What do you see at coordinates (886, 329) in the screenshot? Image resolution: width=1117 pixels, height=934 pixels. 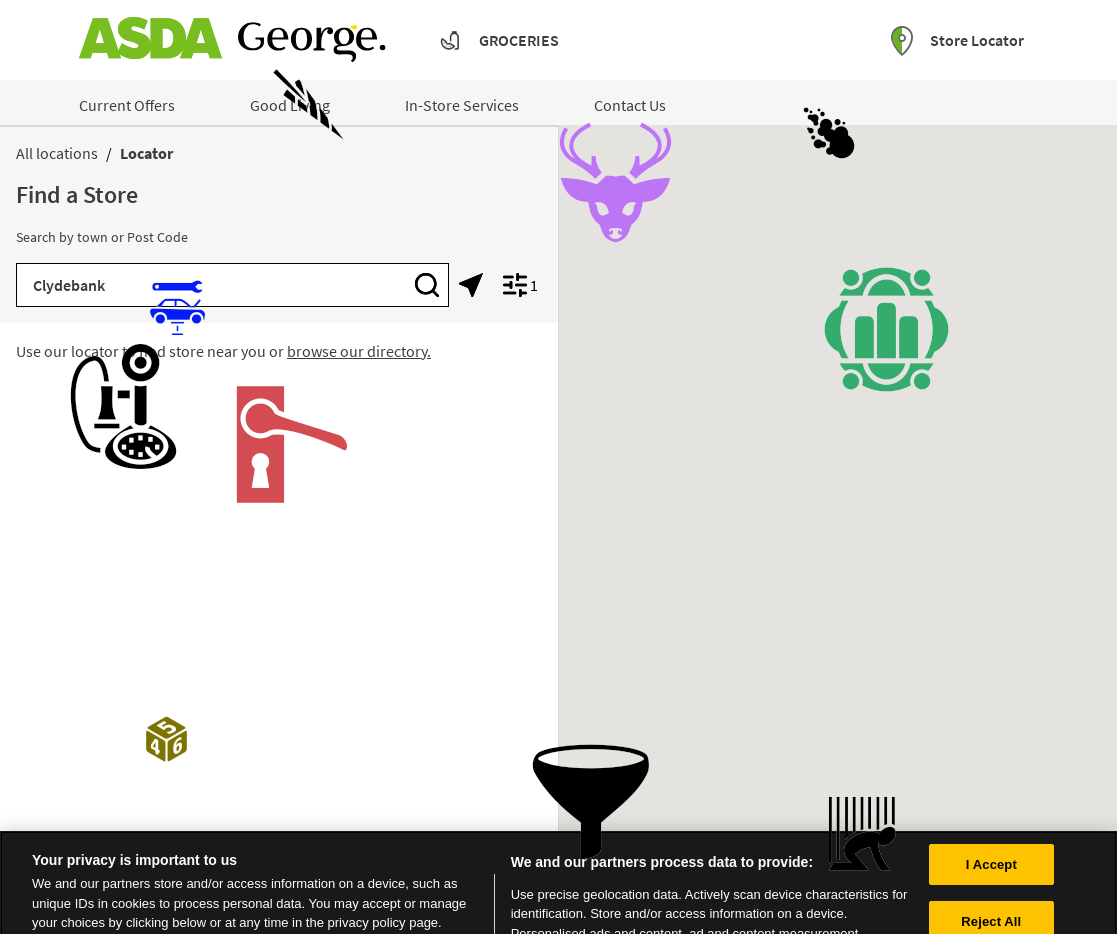 I see `view global analytics or statistics` at bounding box center [886, 329].